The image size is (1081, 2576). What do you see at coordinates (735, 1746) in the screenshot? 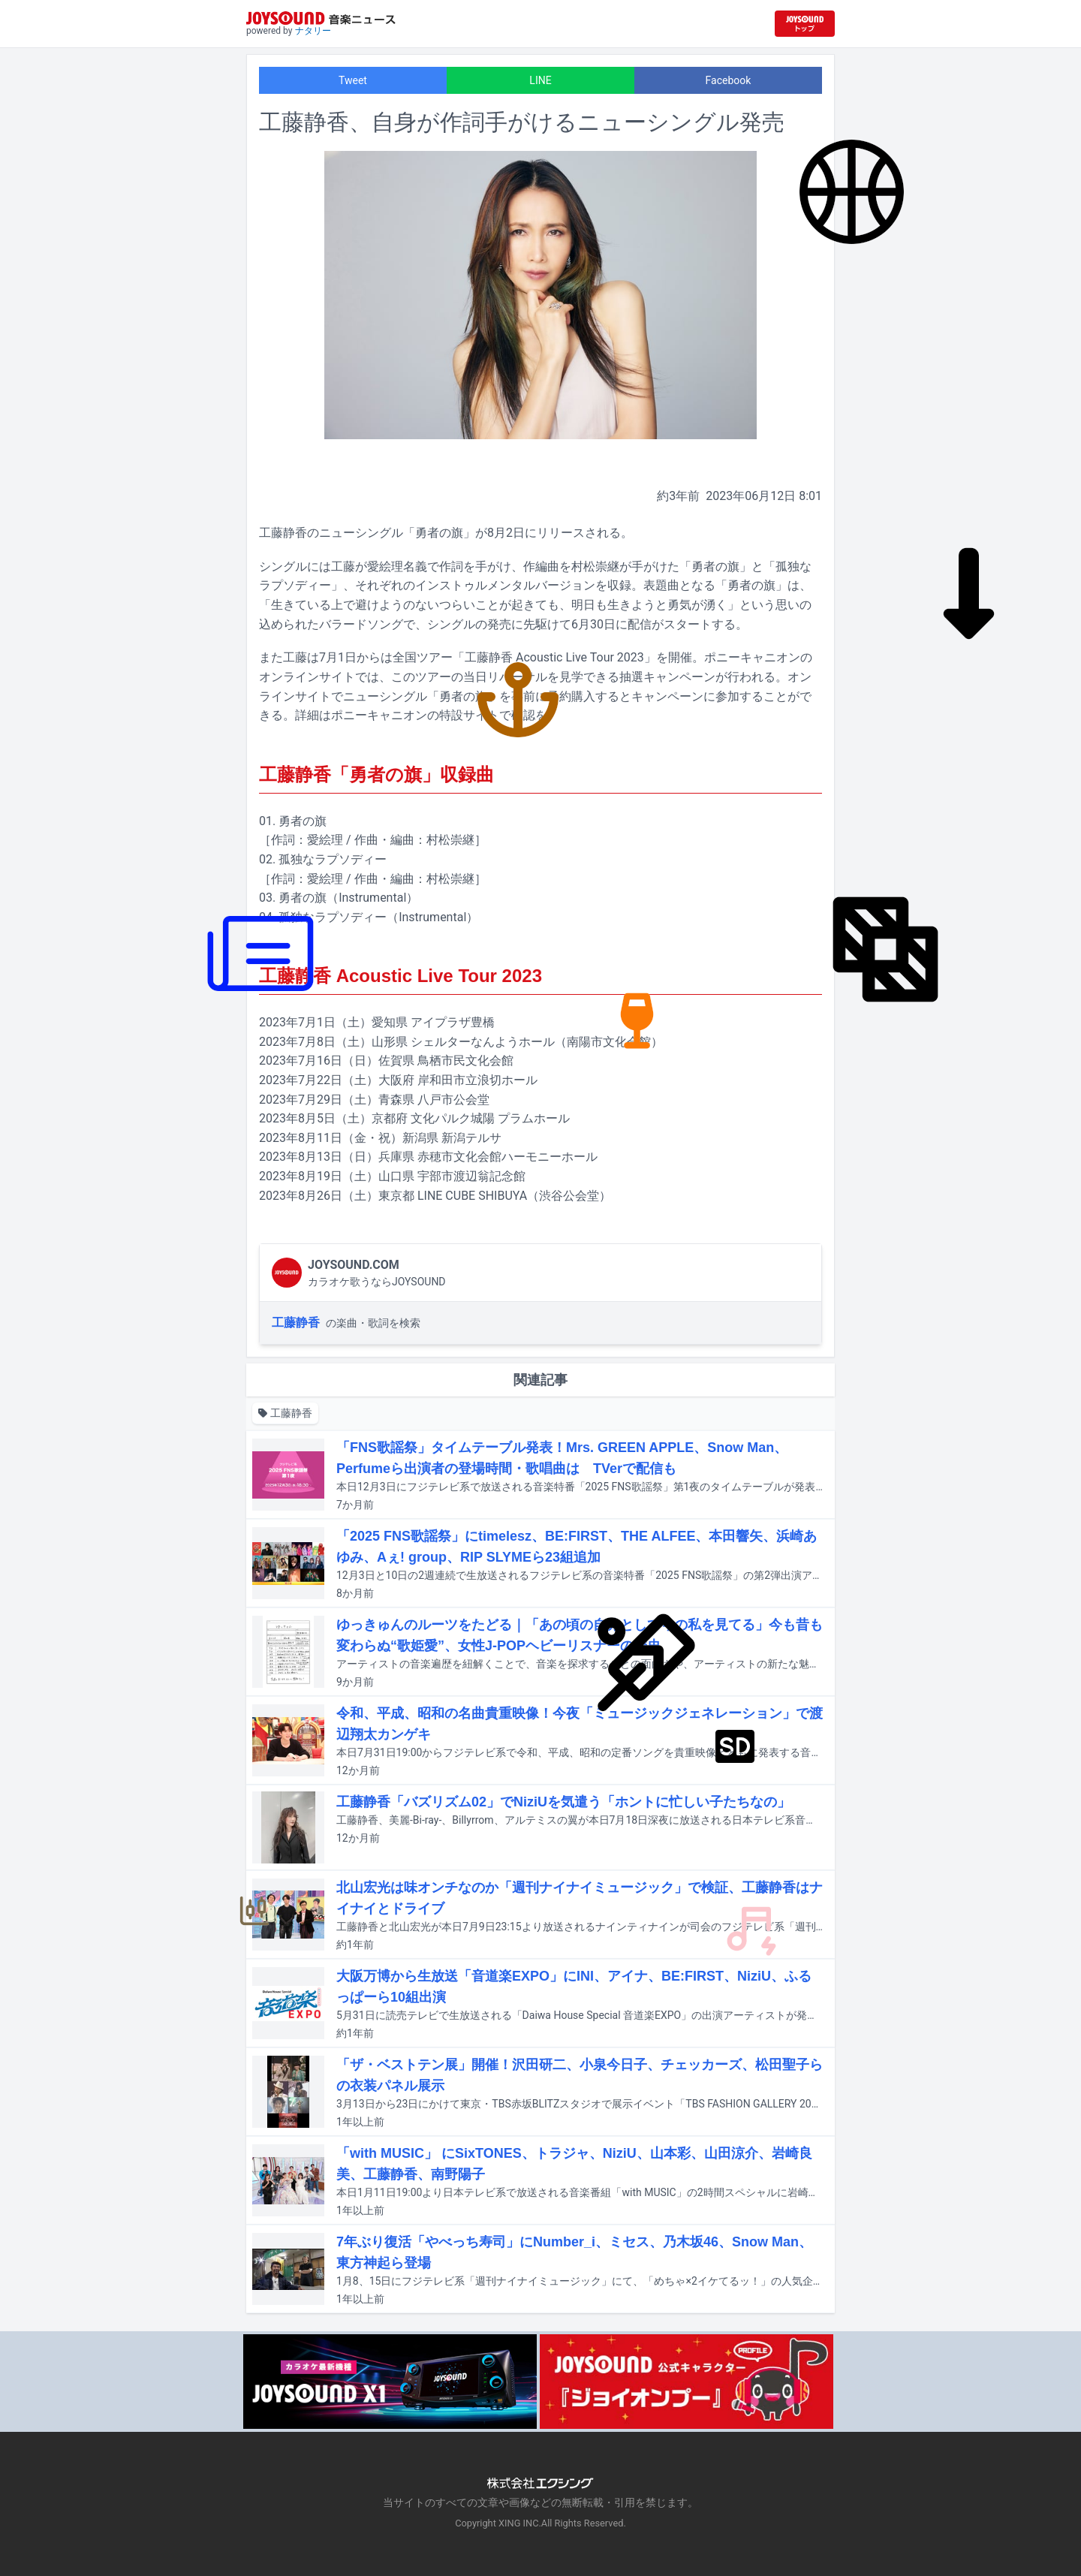
I see `indicates standard definition video quality` at bounding box center [735, 1746].